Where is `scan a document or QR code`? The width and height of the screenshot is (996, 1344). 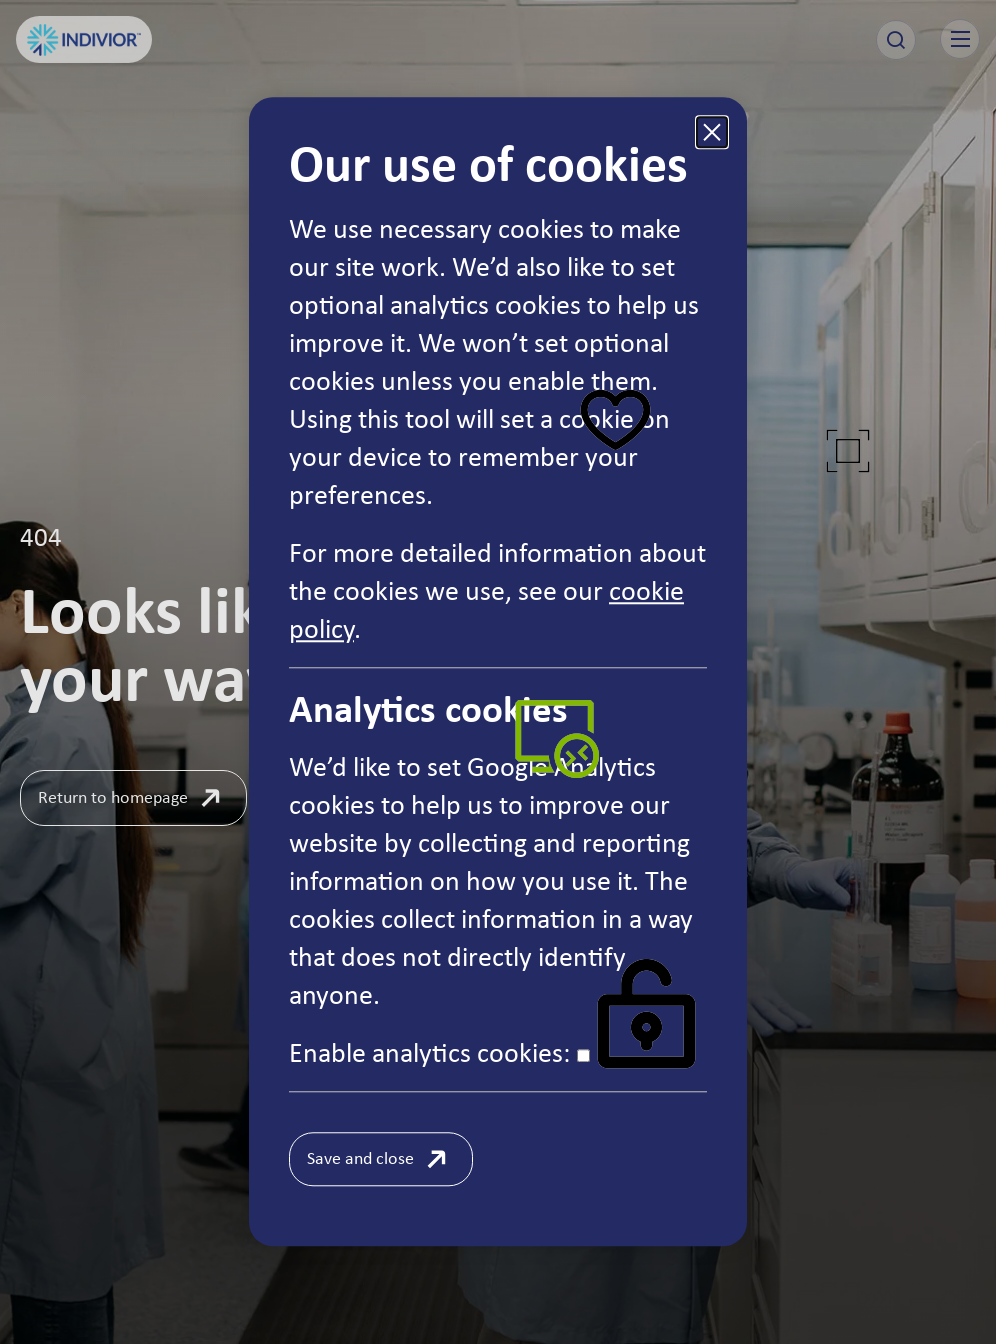 scan a document or QR code is located at coordinates (848, 451).